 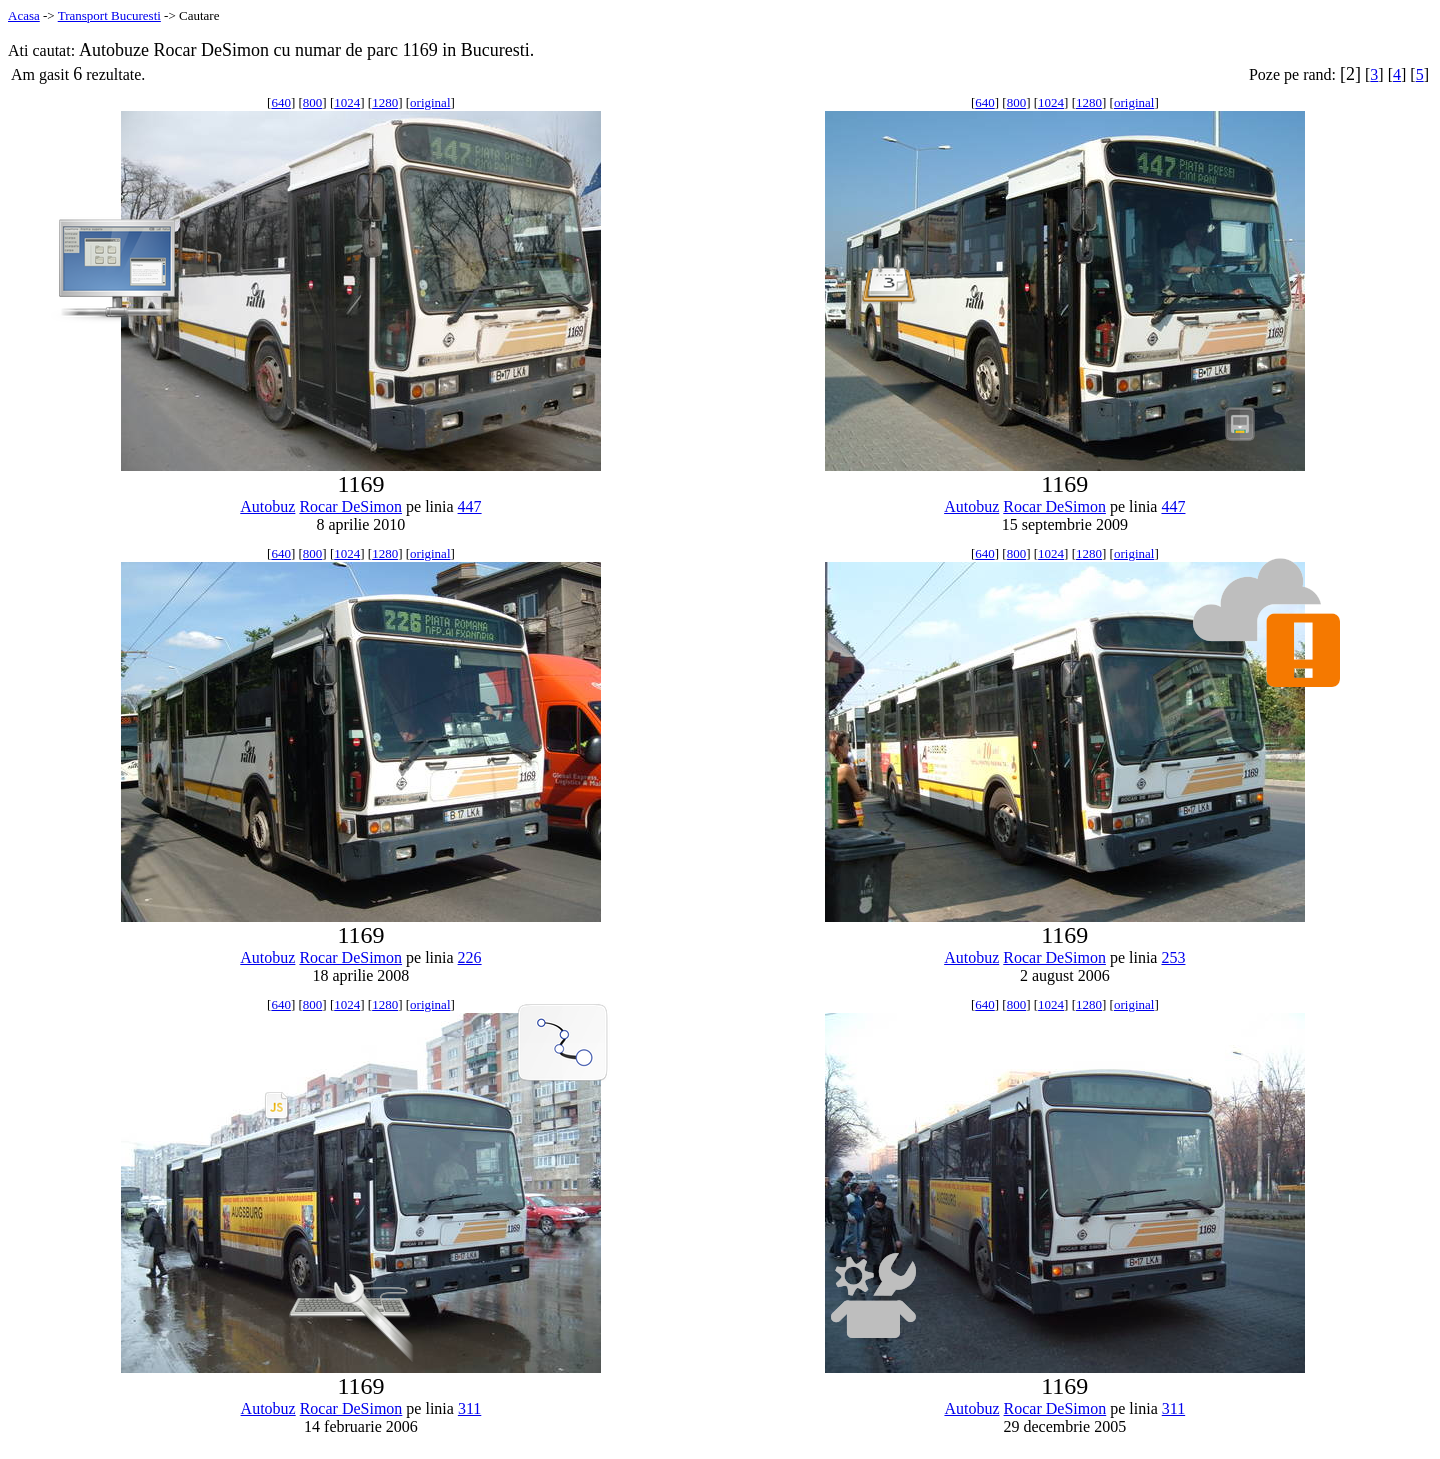 I want to click on indicates a javascript file type, so click(x=276, y=1105).